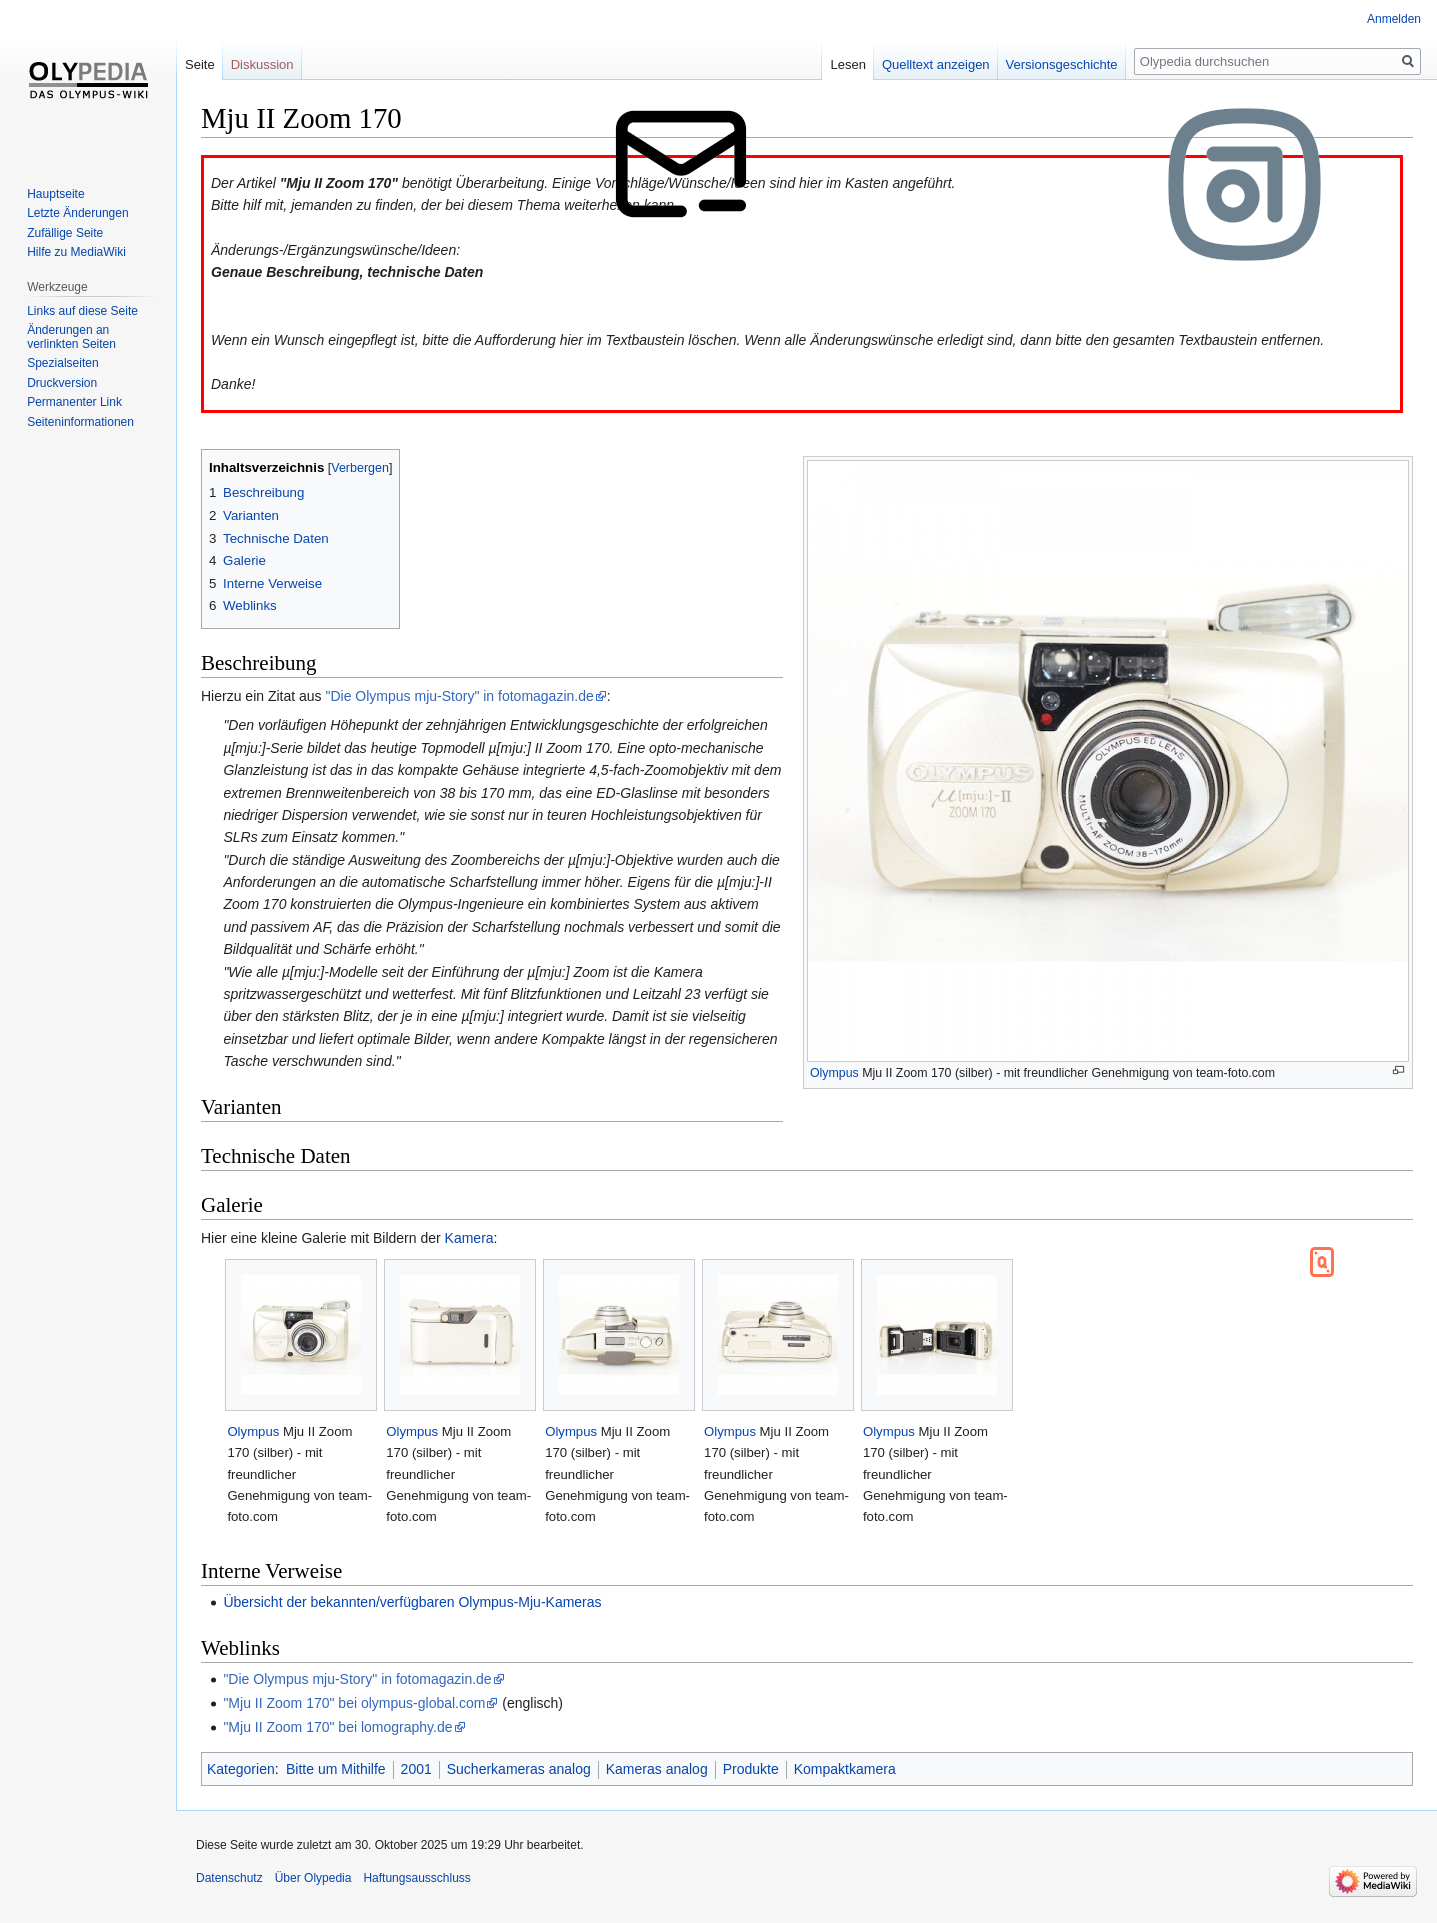 The width and height of the screenshot is (1437, 1923). What do you see at coordinates (1244, 184) in the screenshot?
I see `abstract design platform logo` at bounding box center [1244, 184].